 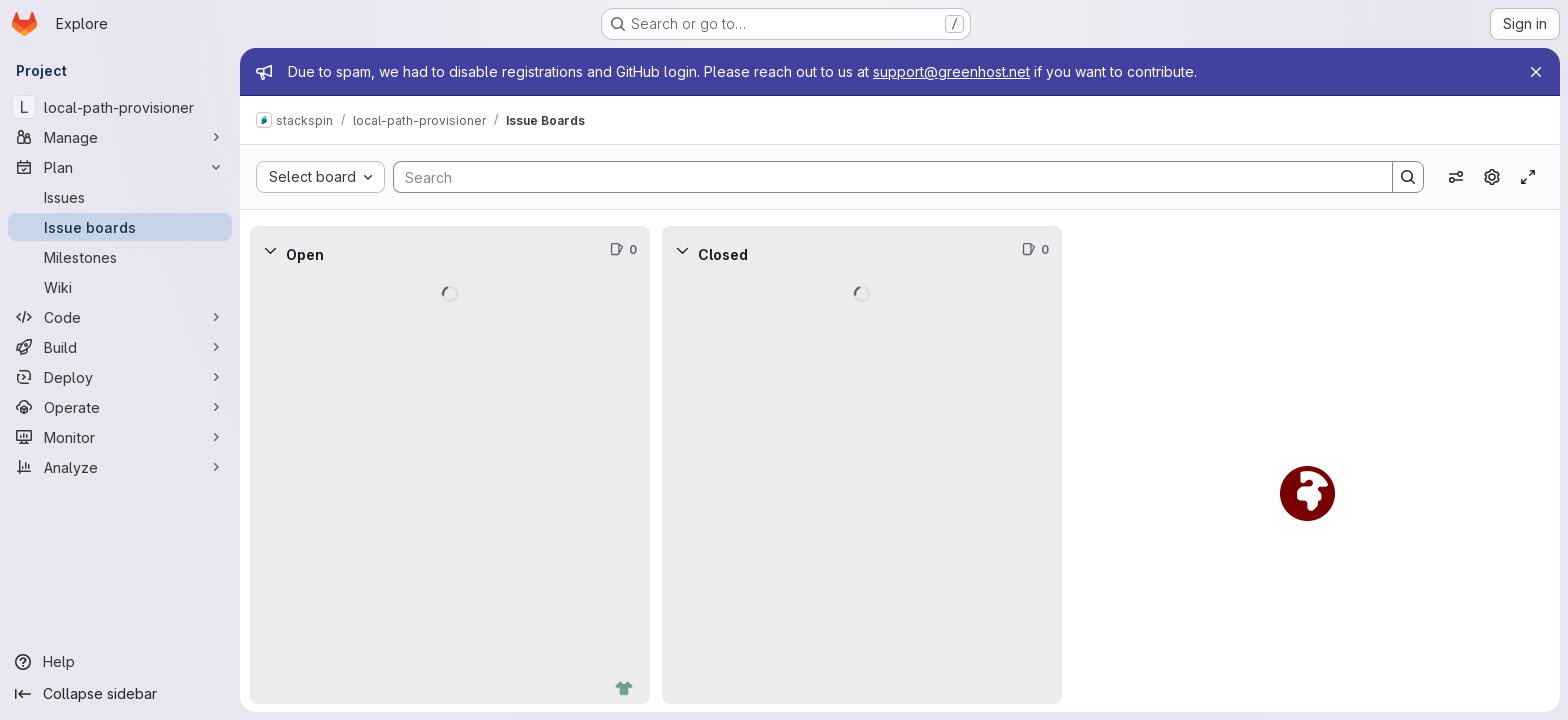 I want to click on browse clothing or apparel items, so click(x=624, y=688).